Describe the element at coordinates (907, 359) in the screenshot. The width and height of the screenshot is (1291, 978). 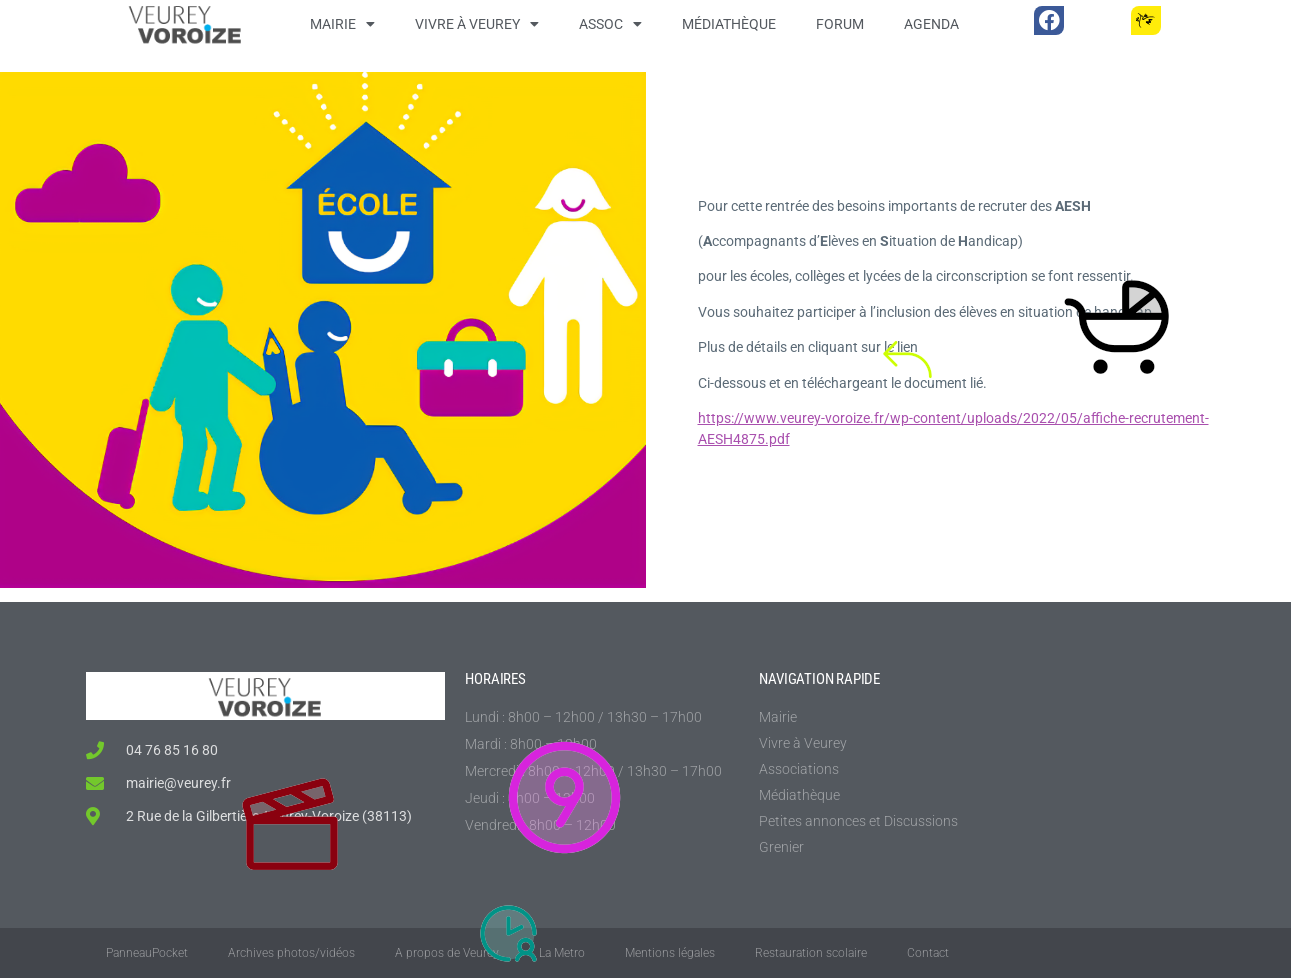
I see `reply to a message` at that location.